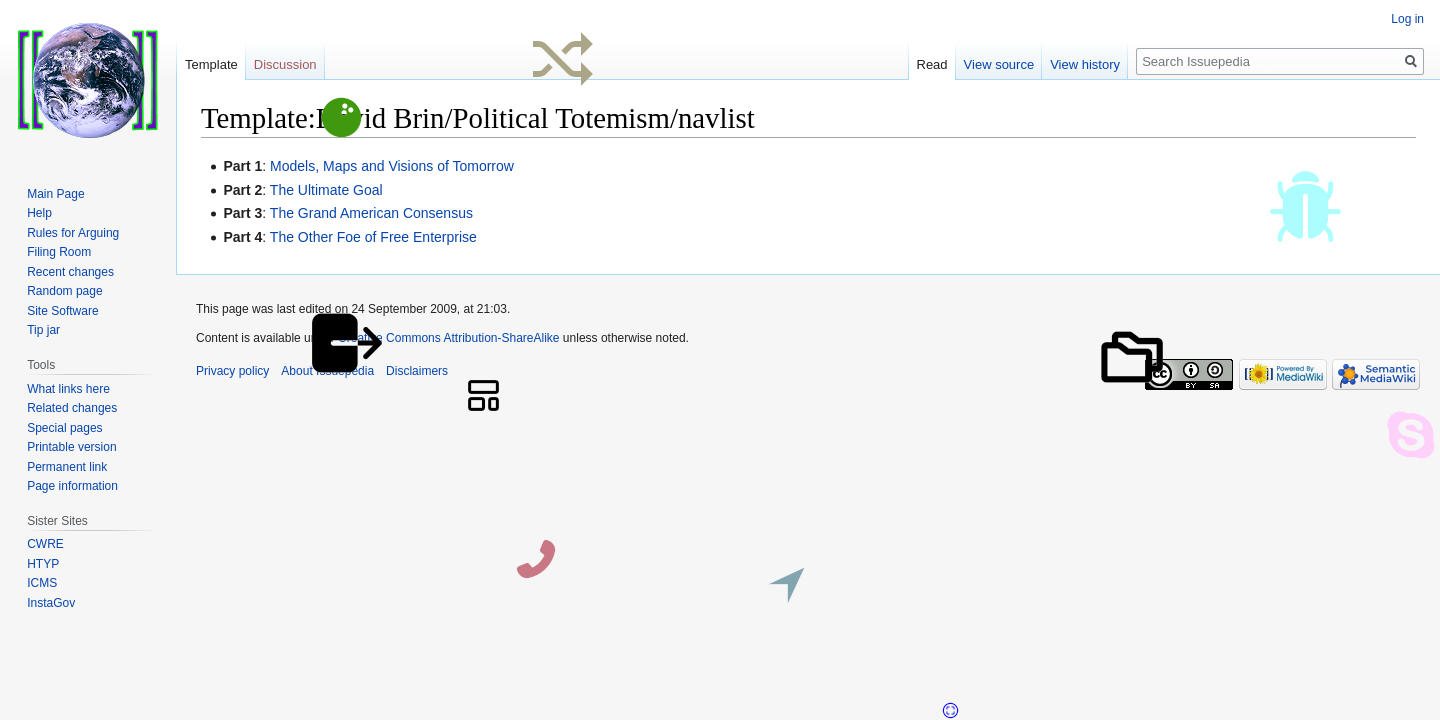 The image size is (1440, 720). What do you see at coordinates (536, 559) in the screenshot?
I see `make a phone call` at bounding box center [536, 559].